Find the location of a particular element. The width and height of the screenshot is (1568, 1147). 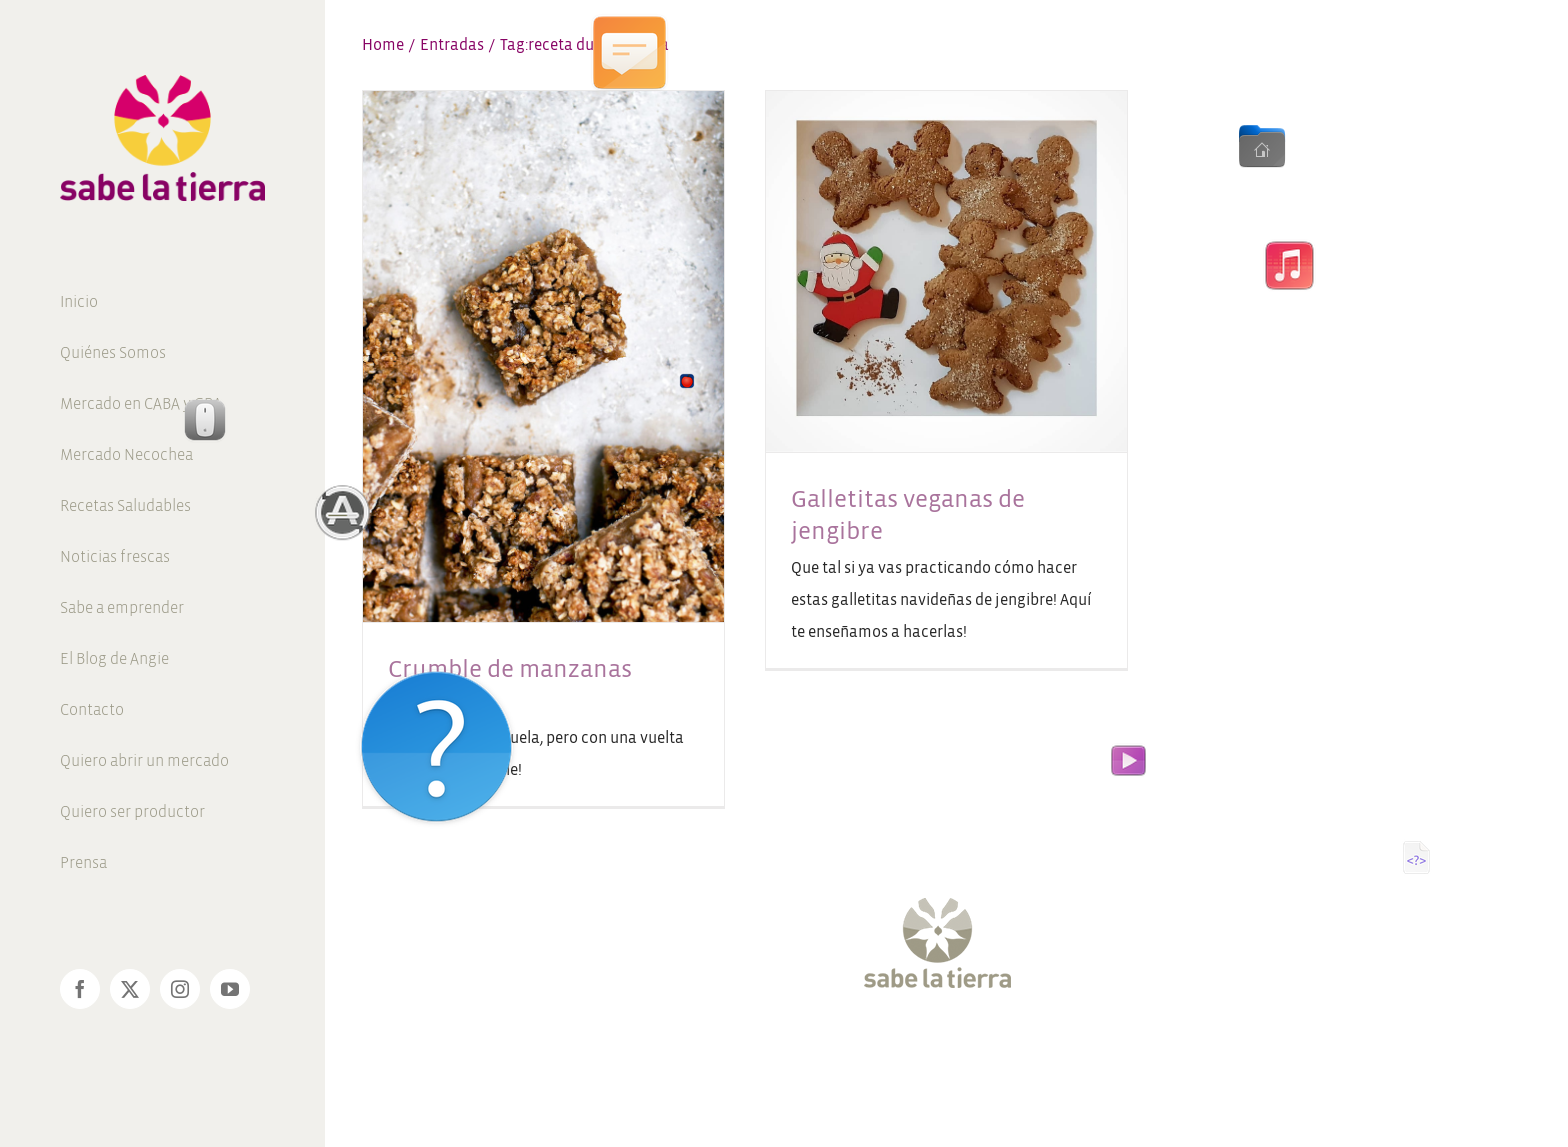

access your home folder is located at coordinates (1262, 146).